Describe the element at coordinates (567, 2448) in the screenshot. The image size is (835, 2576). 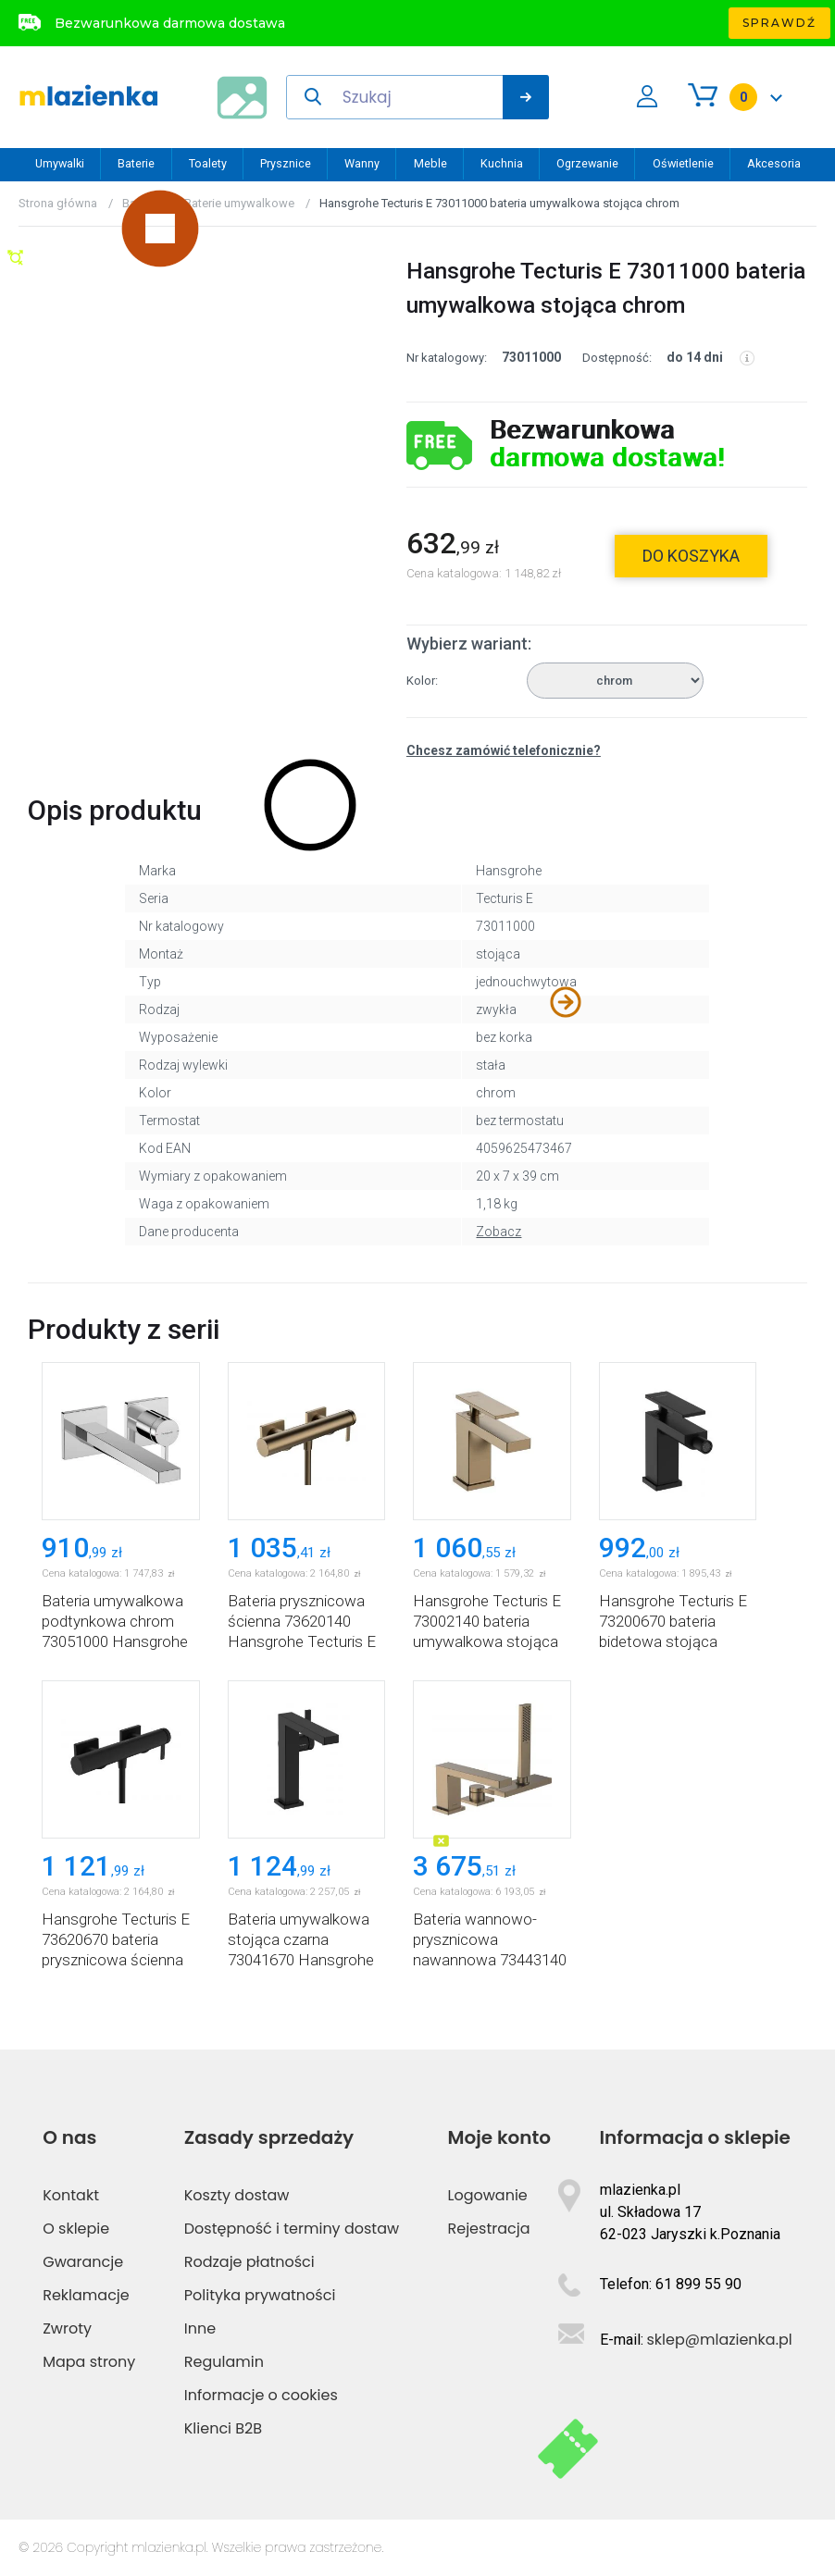
I see `view your tickets or passes` at that location.